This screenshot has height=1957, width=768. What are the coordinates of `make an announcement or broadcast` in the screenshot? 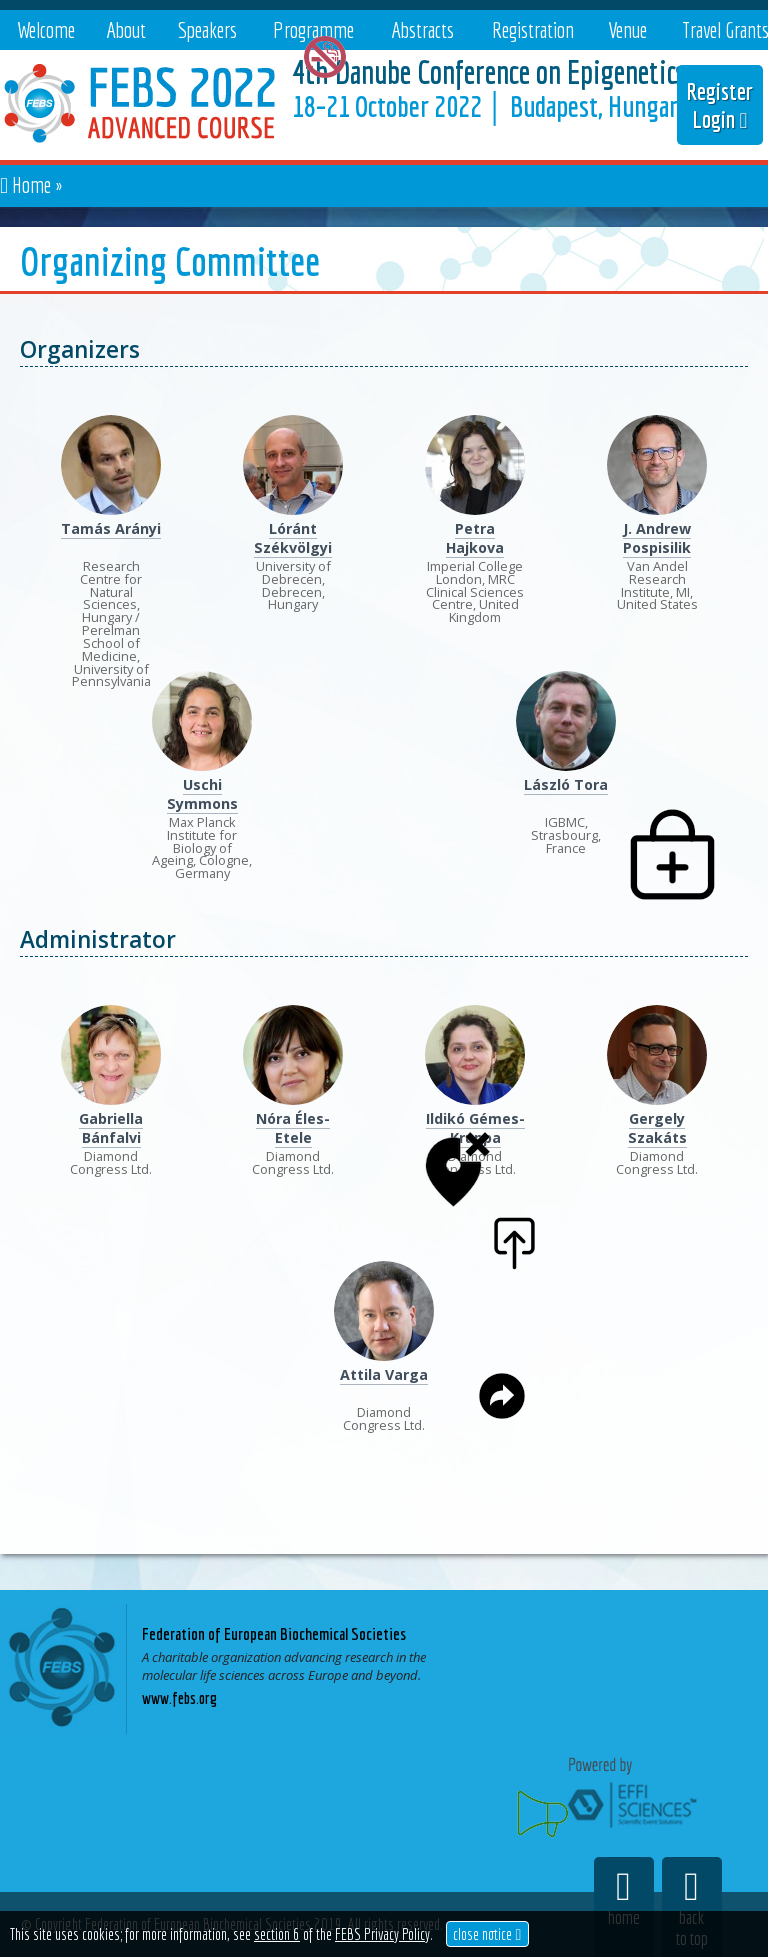 It's located at (540, 1815).